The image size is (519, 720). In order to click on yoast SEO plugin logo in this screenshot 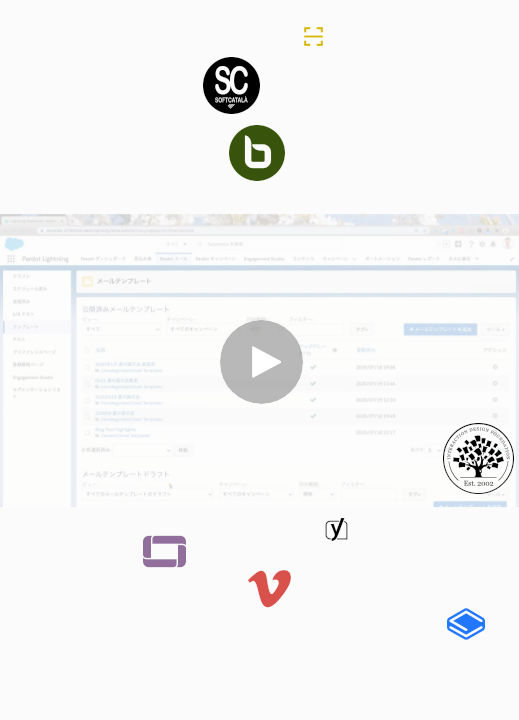, I will do `click(336, 529)`.